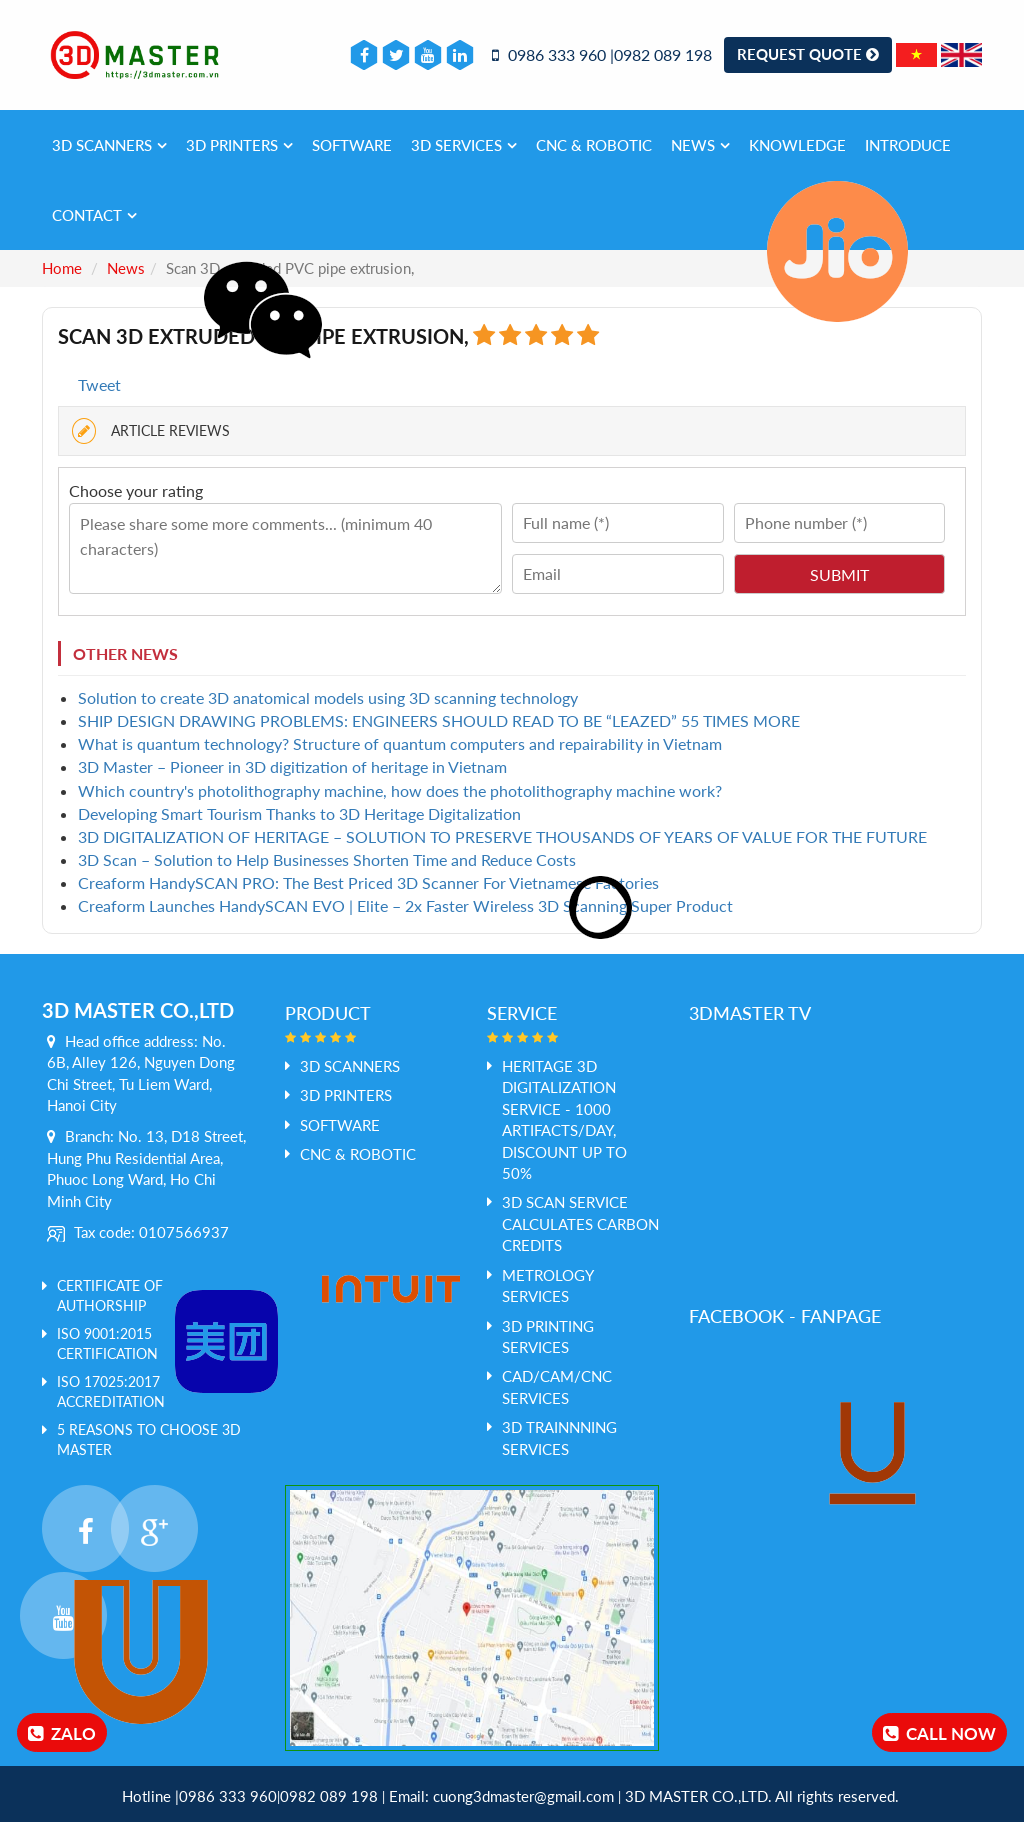  I want to click on open WeChat messaging app, so click(263, 310).